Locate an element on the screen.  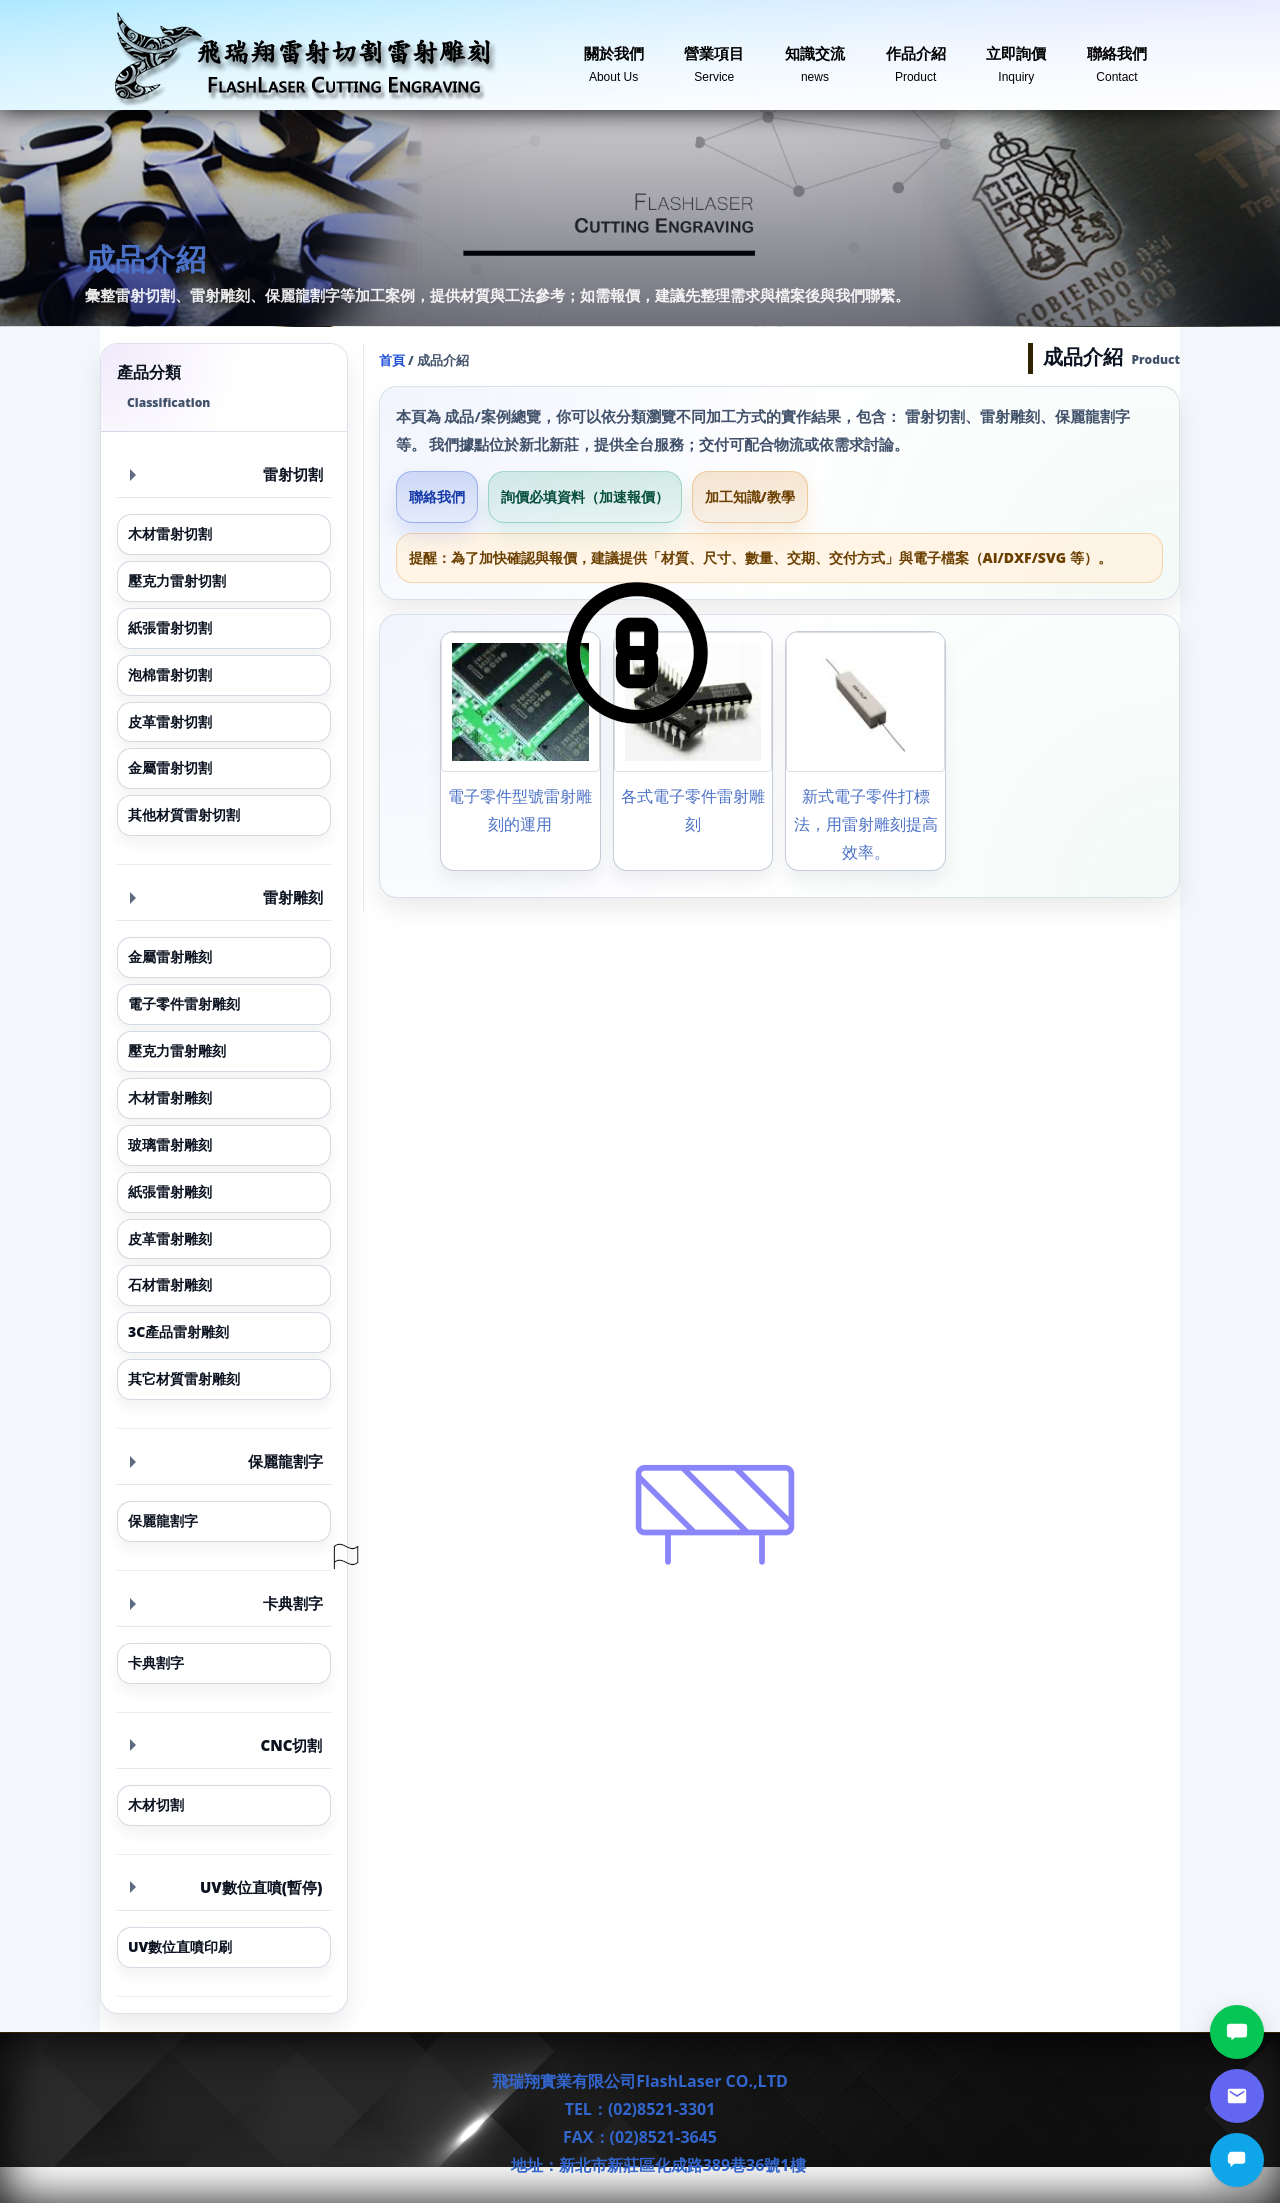
flag or bookmark this item is located at coordinates (345, 1556).